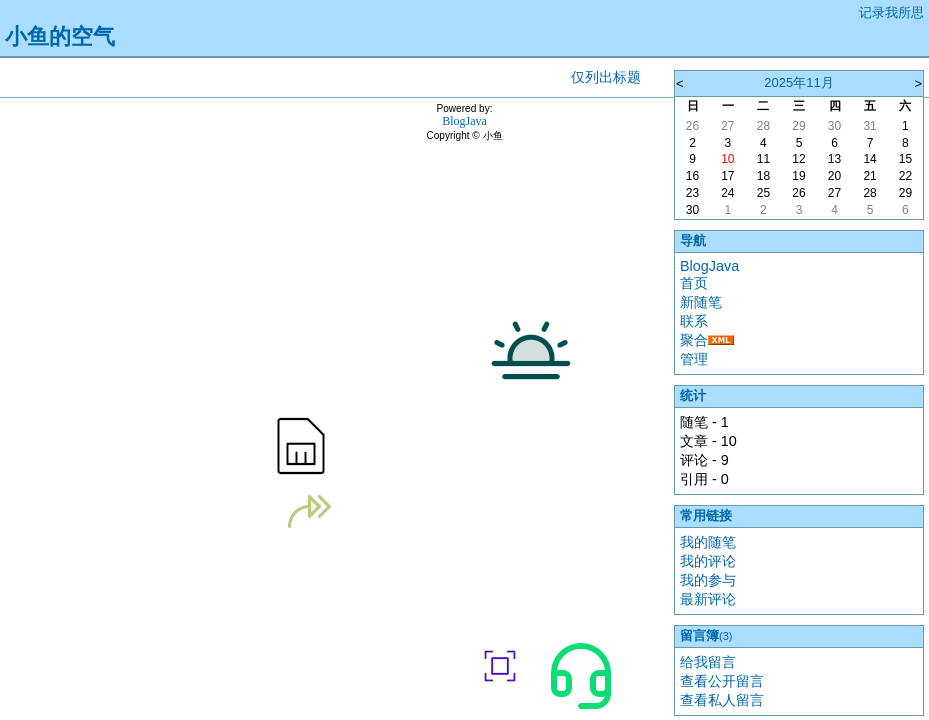  I want to click on forward message or content multiple times, so click(309, 511).